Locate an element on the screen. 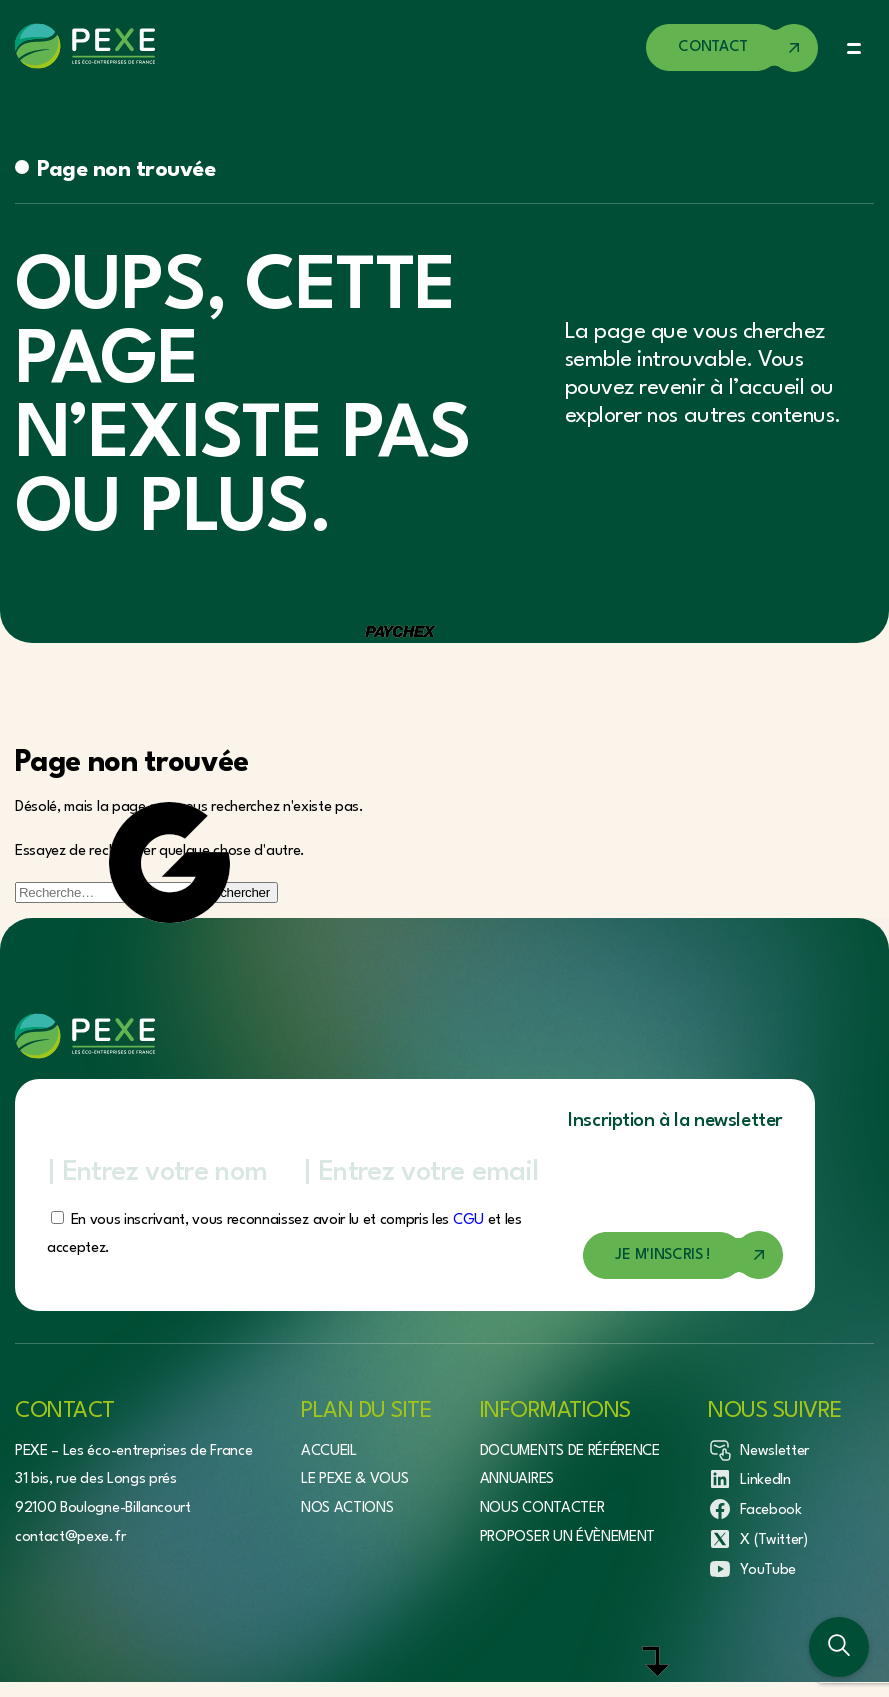 The height and width of the screenshot is (1697, 889). access Paychex payroll services is located at coordinates (400, 631).